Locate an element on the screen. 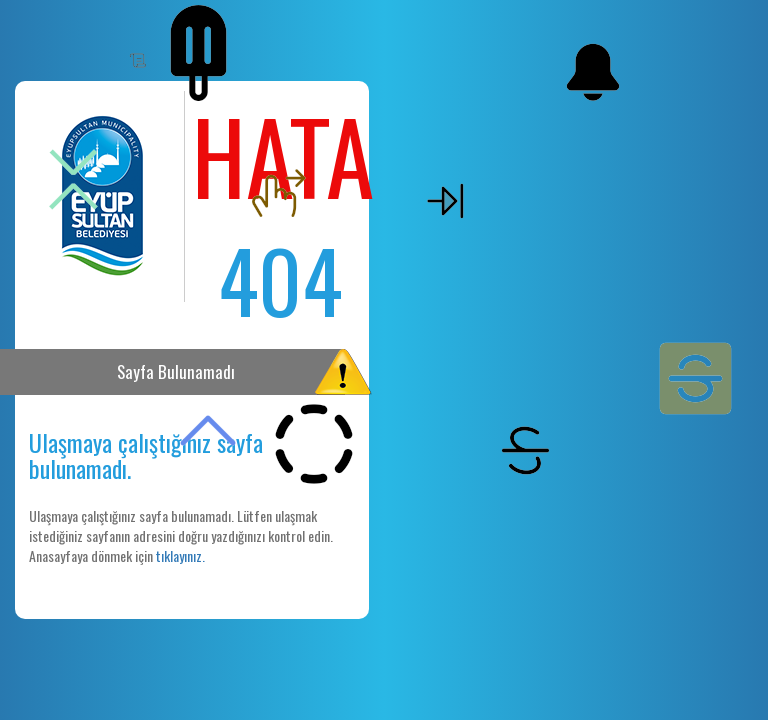  collapse an expanded section is located at coordinates (208, 433).